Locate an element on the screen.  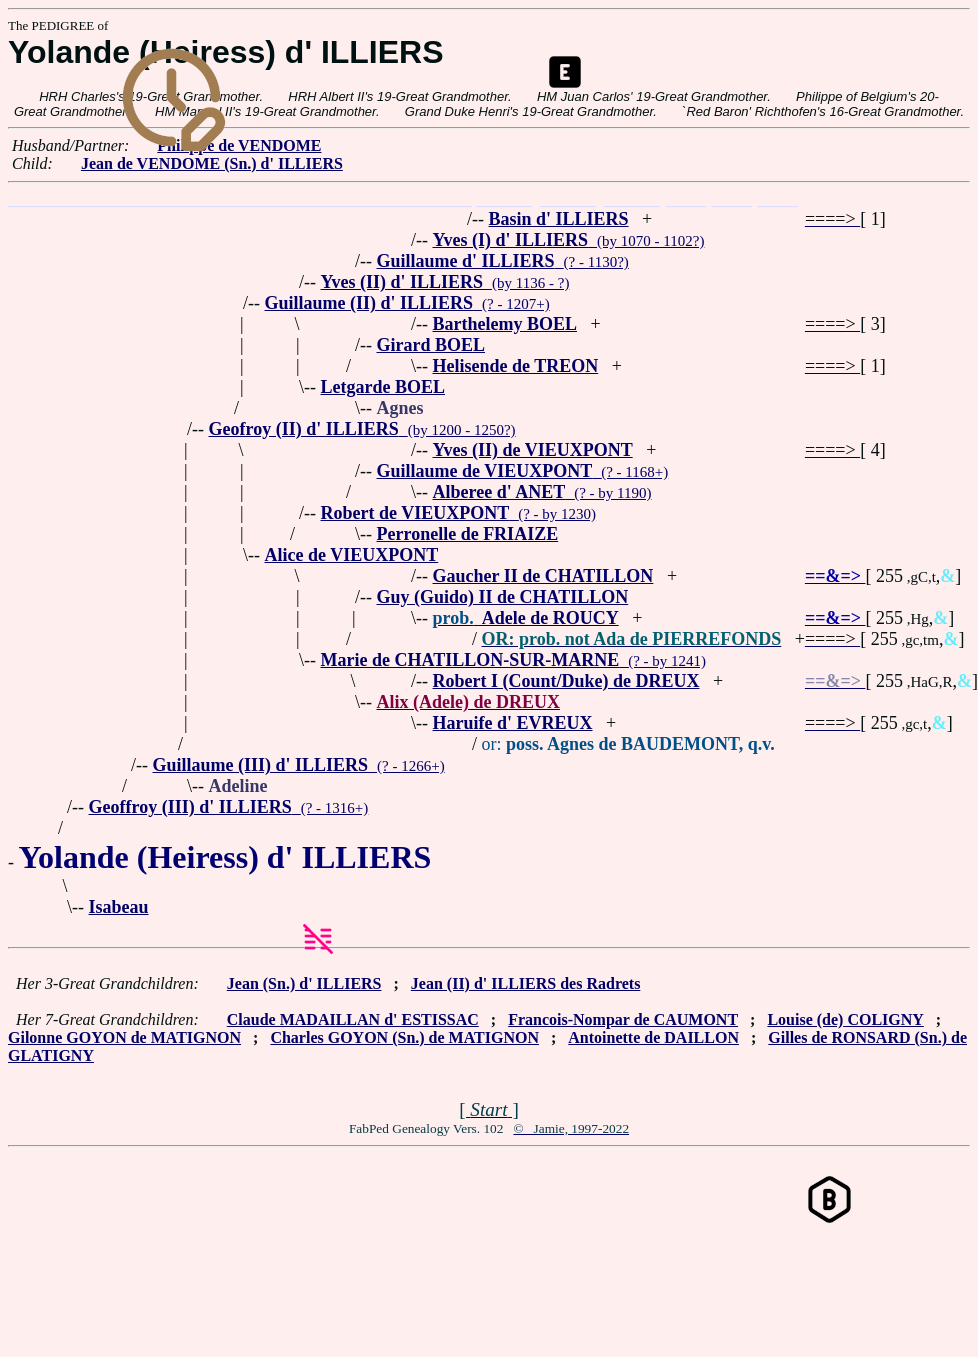
disable column view is located at coordinates (318, 939).